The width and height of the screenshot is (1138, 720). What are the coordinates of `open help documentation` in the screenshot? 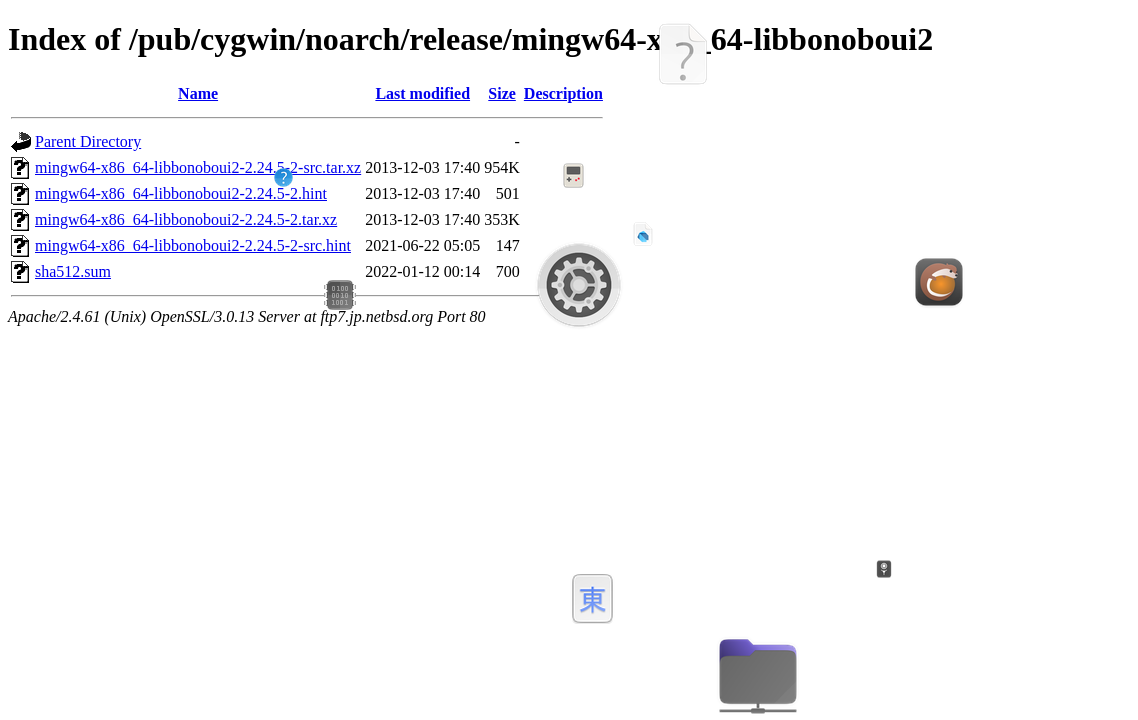 It's located at (283, 177).